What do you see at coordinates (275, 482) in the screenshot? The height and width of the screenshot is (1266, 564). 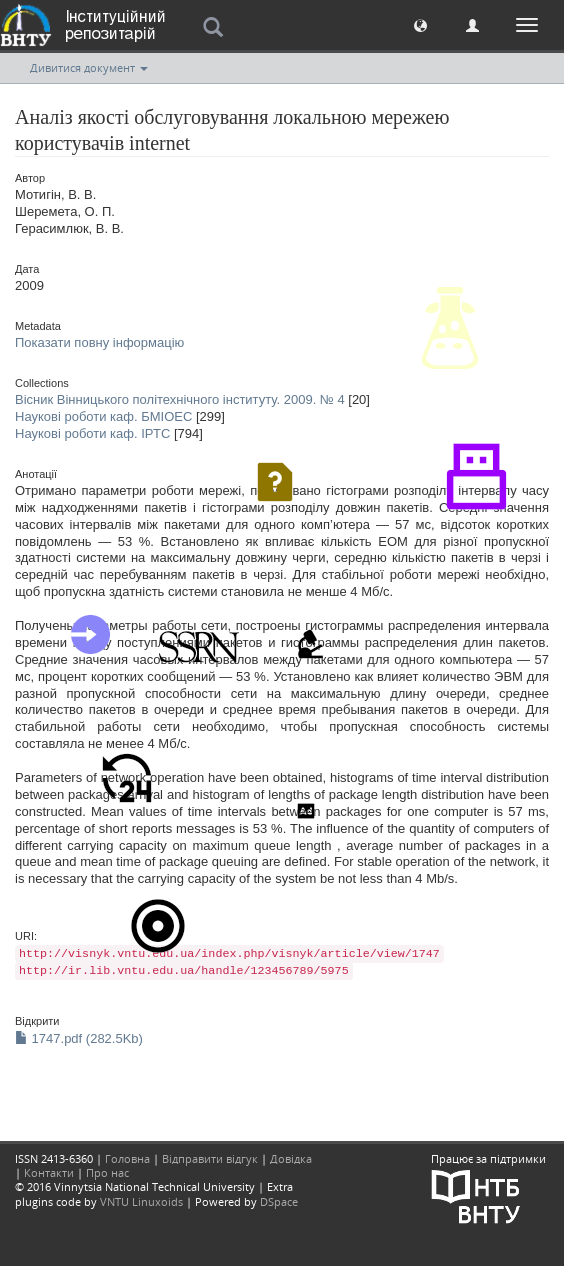 I see `unknown or unrecognized file type` at bounding box center [275, 482].